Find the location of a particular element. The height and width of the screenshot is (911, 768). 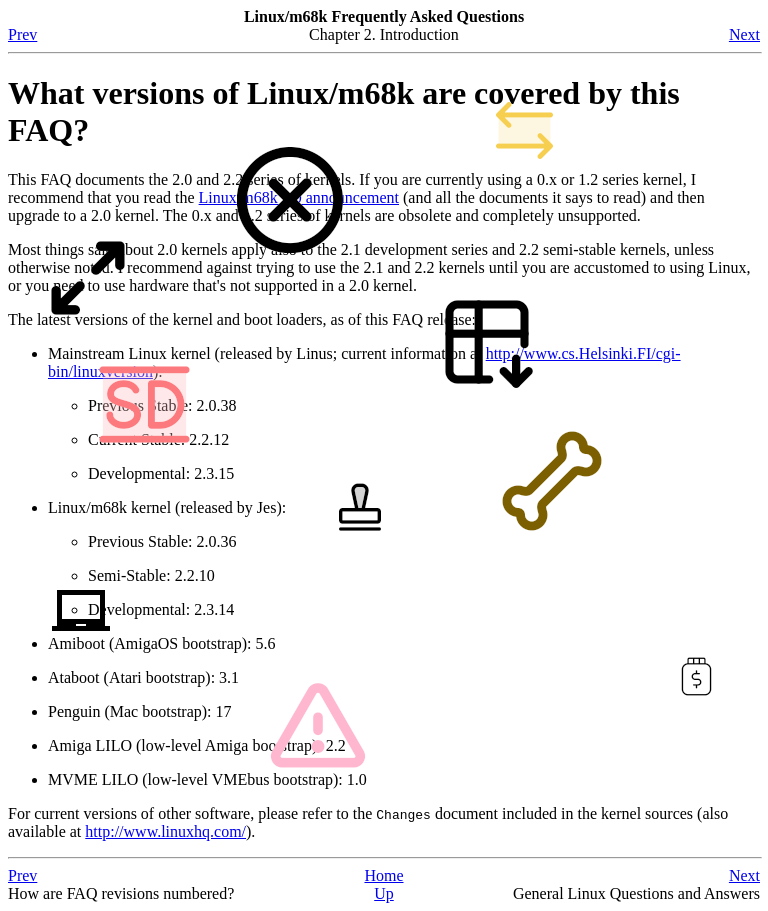

indicates standard definition video quality is located at coordinates (144, 404).